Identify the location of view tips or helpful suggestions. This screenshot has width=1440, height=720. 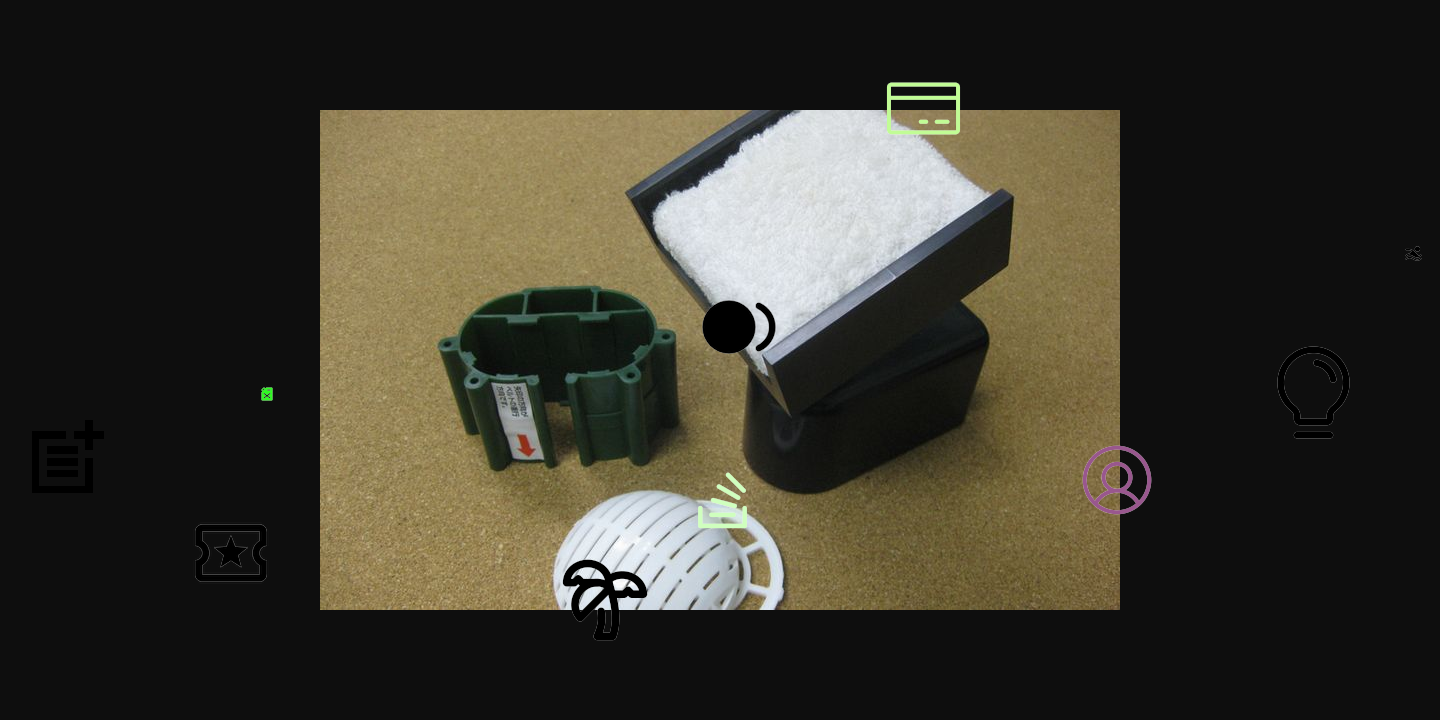
(1313, 392).